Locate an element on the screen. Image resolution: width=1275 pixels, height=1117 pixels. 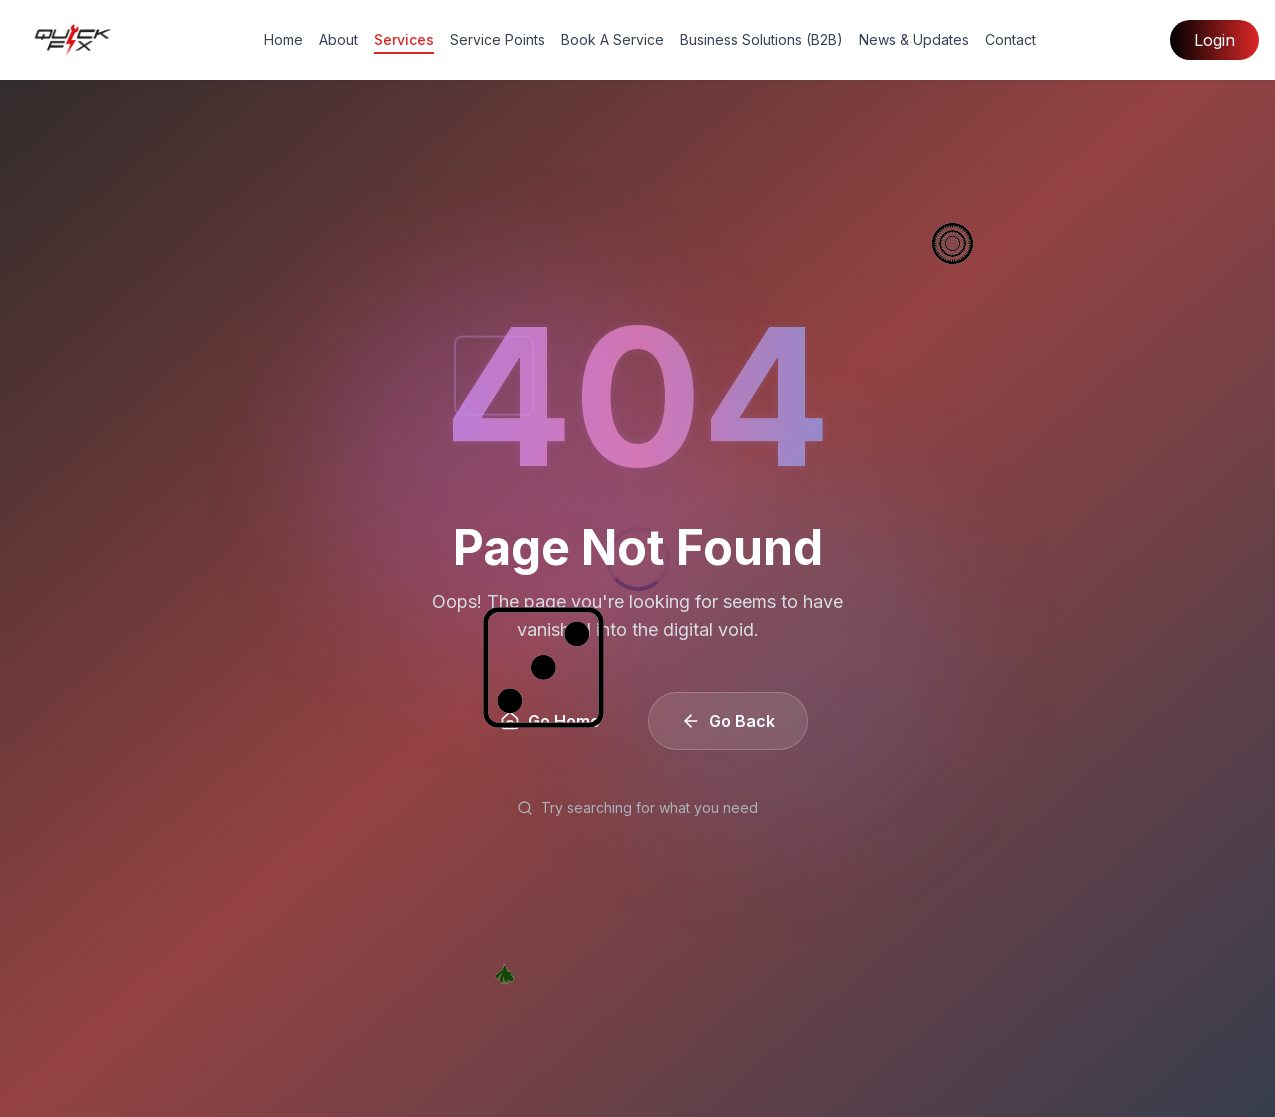
roll dice or randomize selection is located at coordinates (543, 667).